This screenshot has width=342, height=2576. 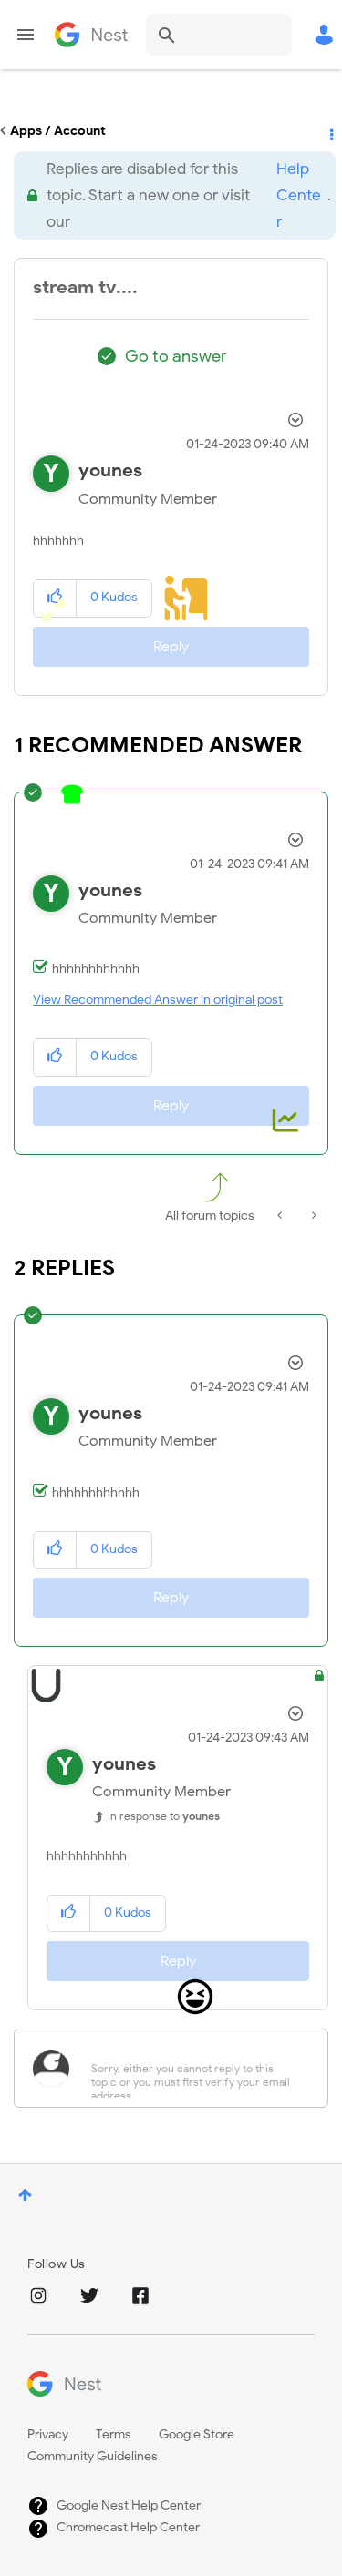 What do you see at coordinates (216, 1187) in the screenshot?
I see `go back and up in navigation` at bounding box center [216, 1187].